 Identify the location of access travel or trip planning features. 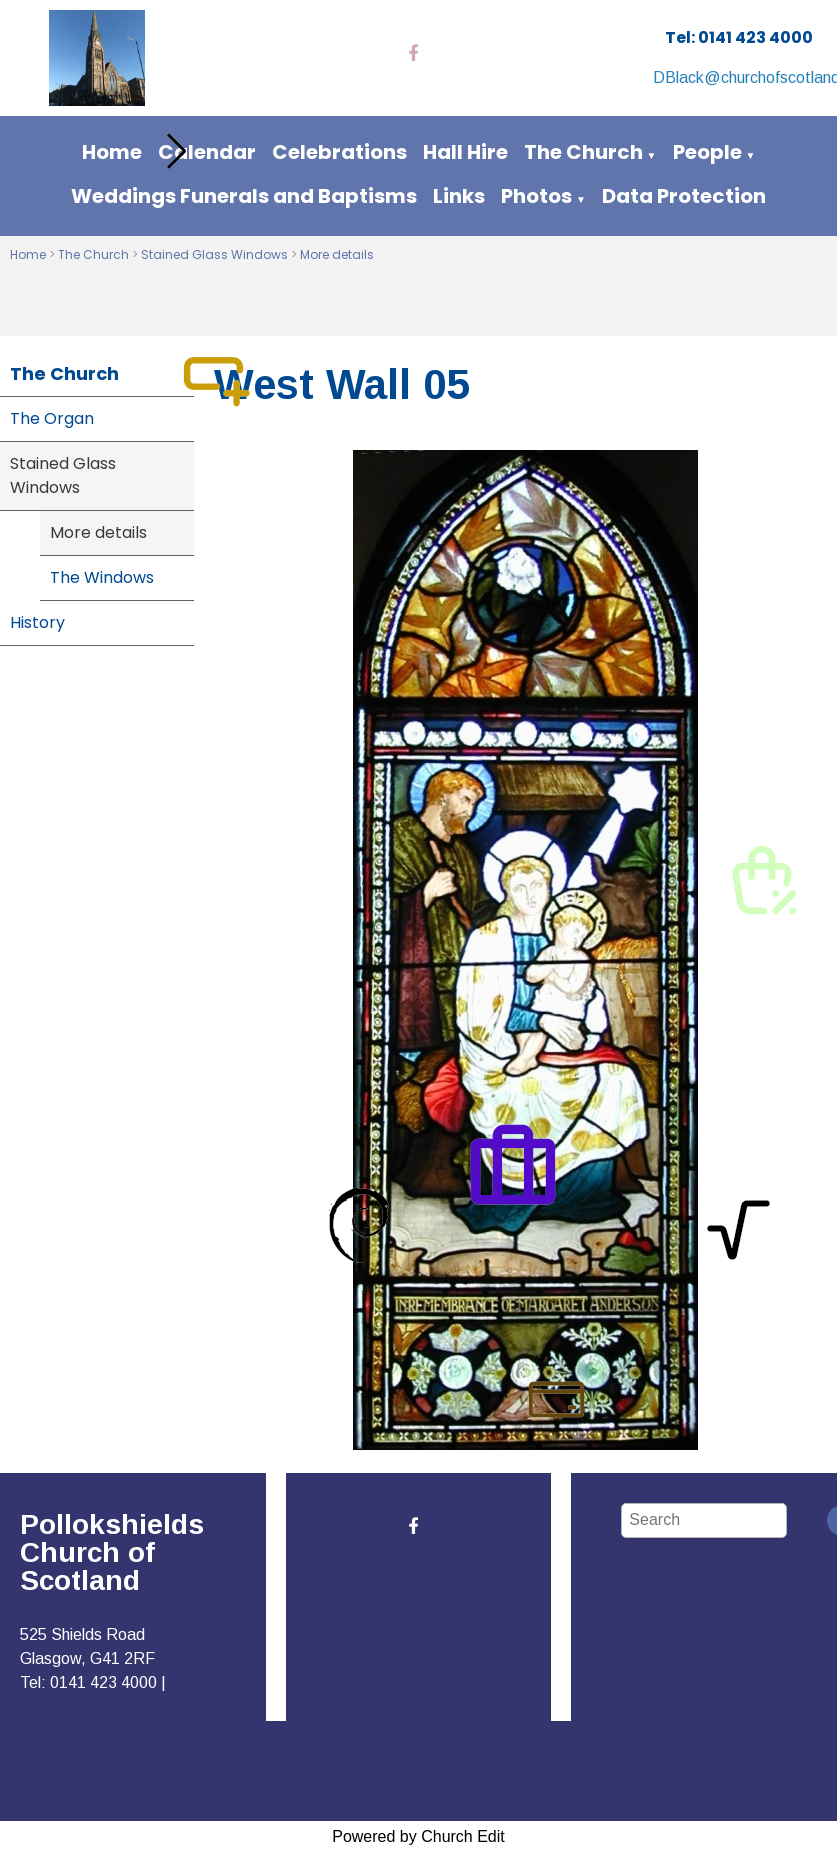
(513, 1170).